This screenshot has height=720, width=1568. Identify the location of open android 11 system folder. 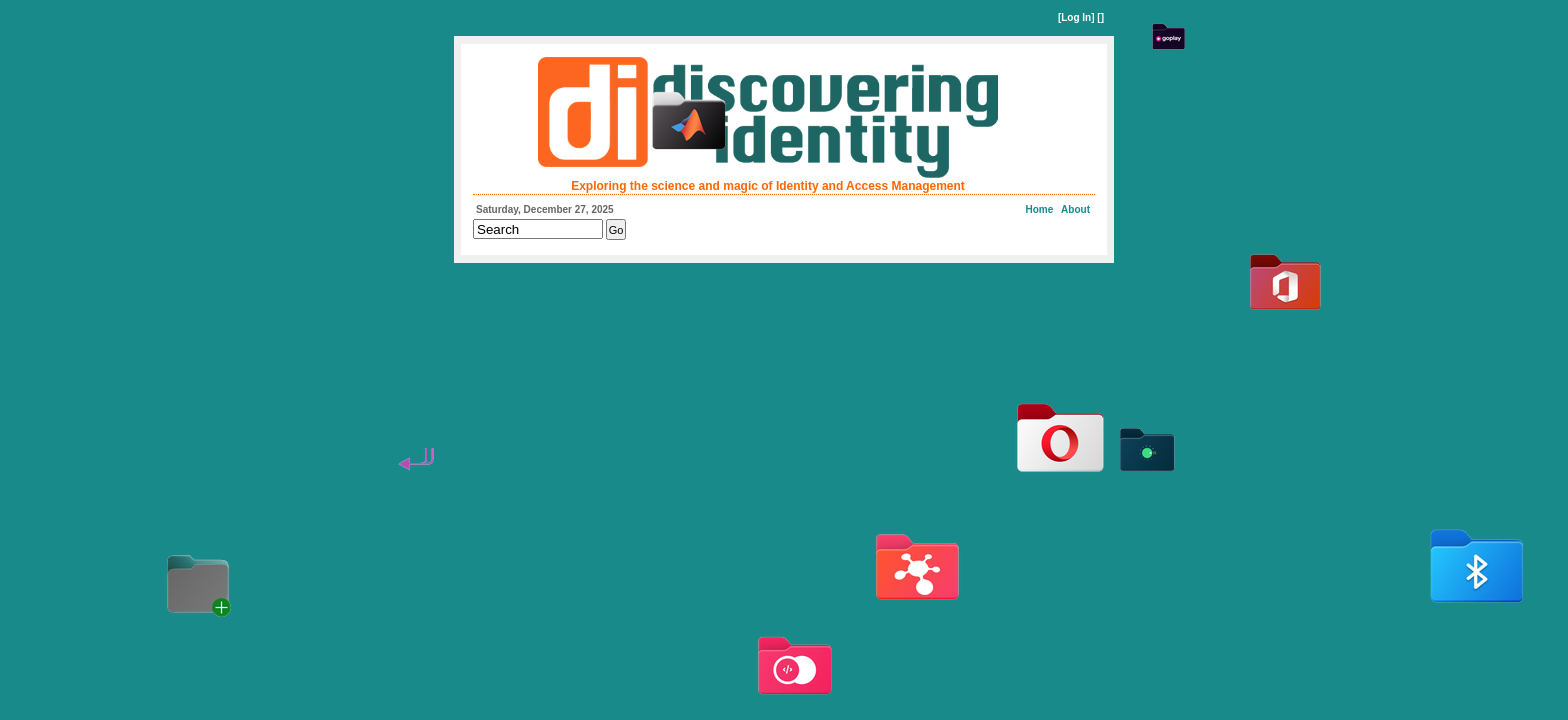
(1147, 451).